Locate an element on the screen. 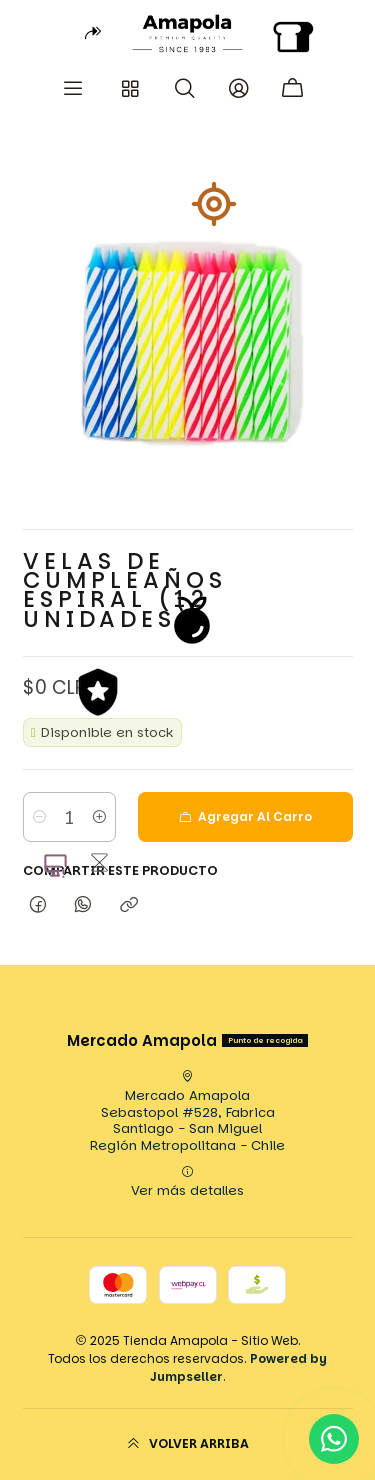 This screenshot has height=1480, width=375. indicates time running low or nearly expired is located at coordinates (99, 862).